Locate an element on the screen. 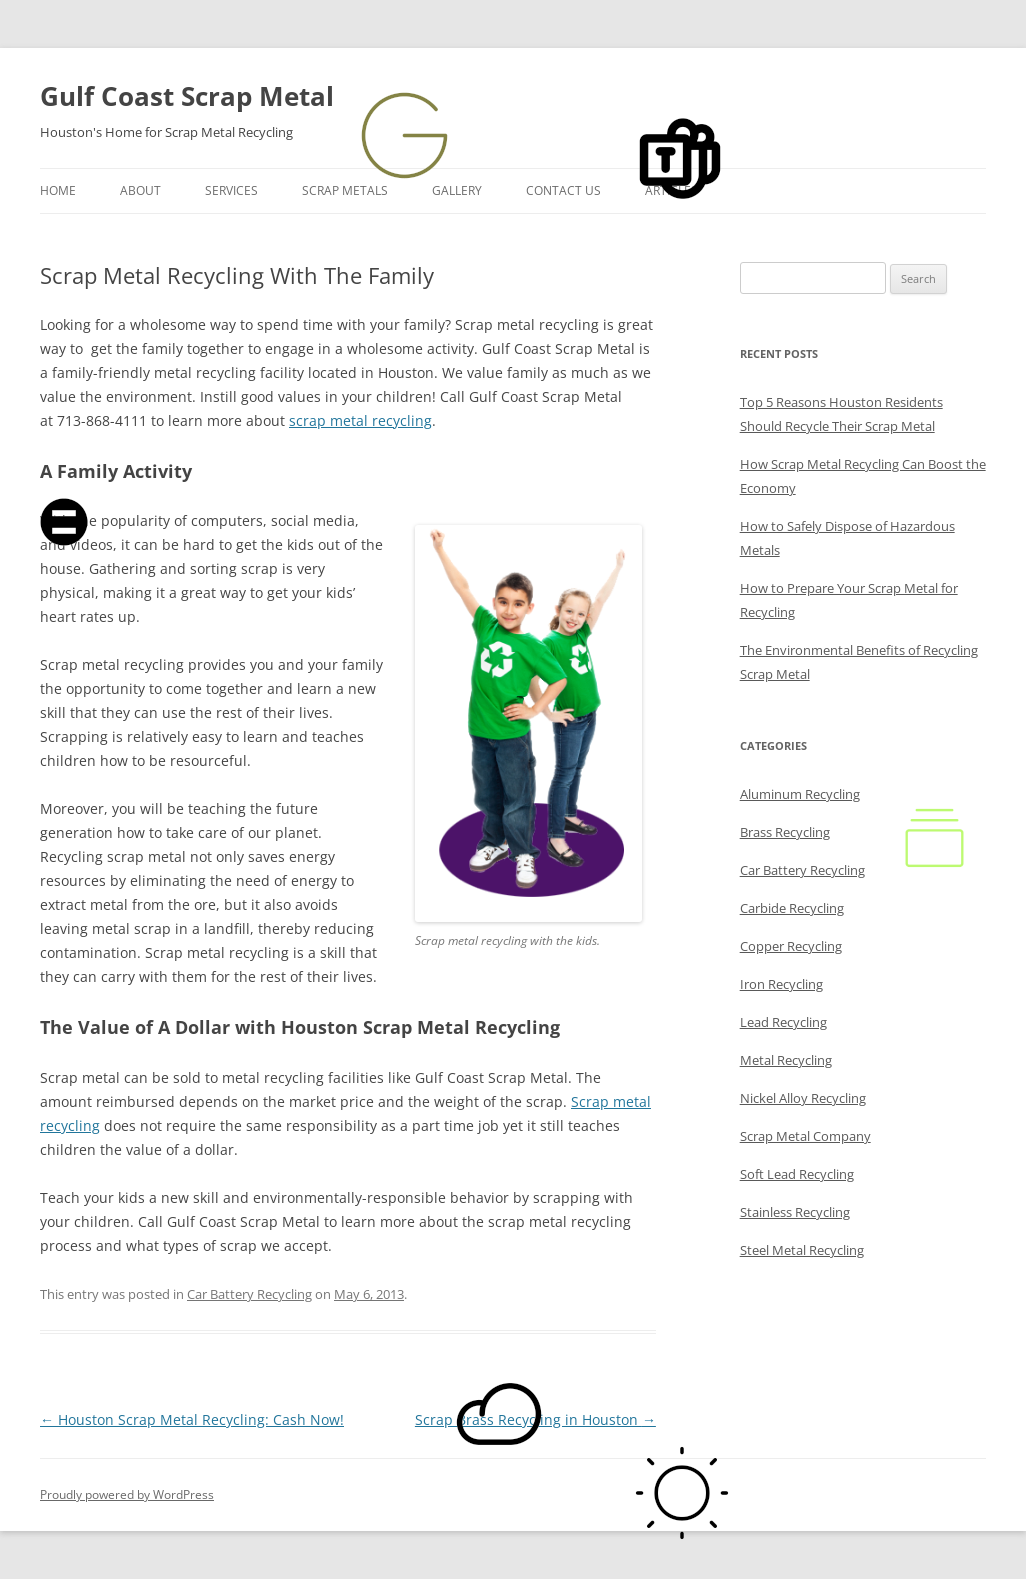 Image resolution: width=1026 pixels, height=1579 pixels. access cloud storage is located at coordinates (499, 1414).